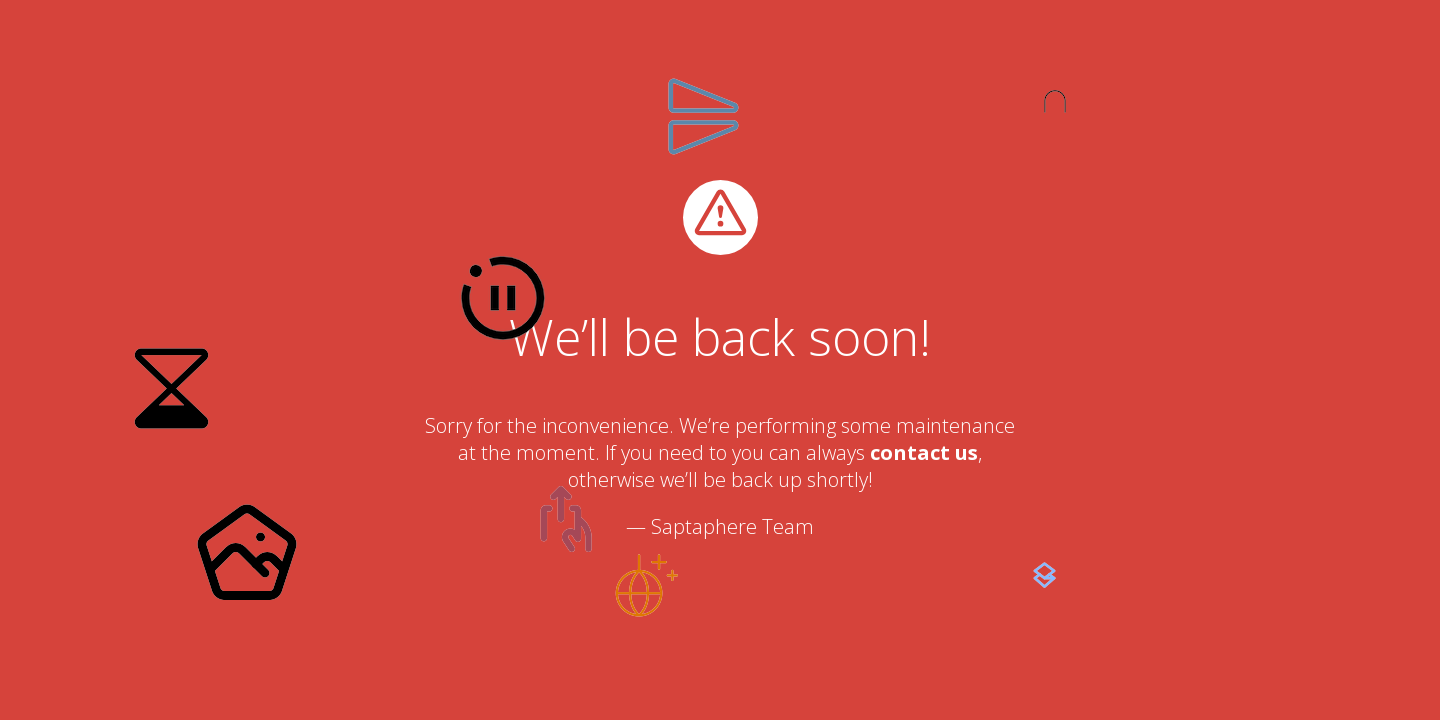  What do you see at coordinates (643, 586) in the screenshot?
I see `access party or event mode` at bounding box center [643, 586].